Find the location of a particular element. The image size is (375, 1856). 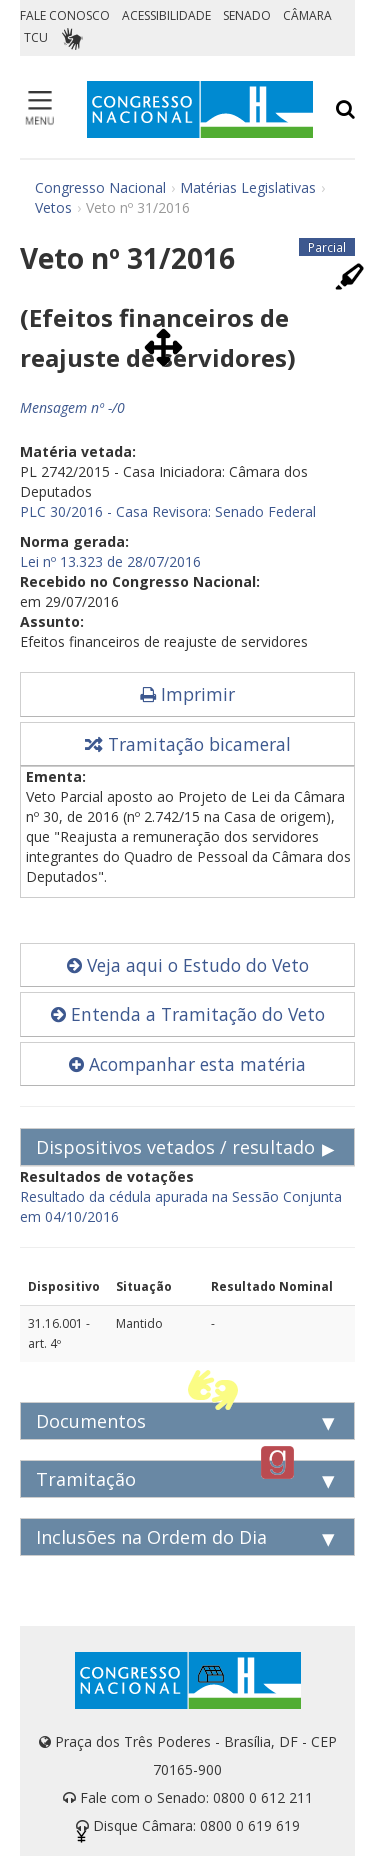

move or reposition an element is located at coordinates (163, 347).